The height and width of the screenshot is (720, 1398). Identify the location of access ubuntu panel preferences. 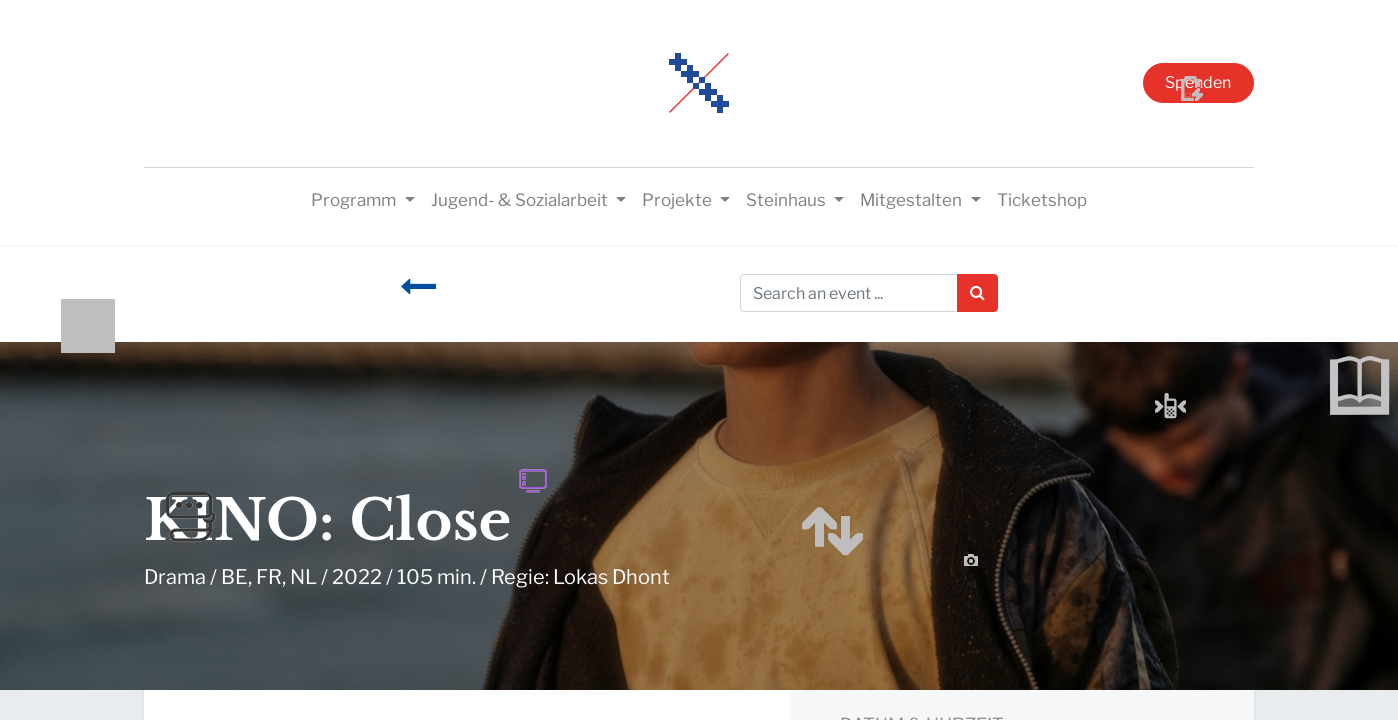
(533, 480).